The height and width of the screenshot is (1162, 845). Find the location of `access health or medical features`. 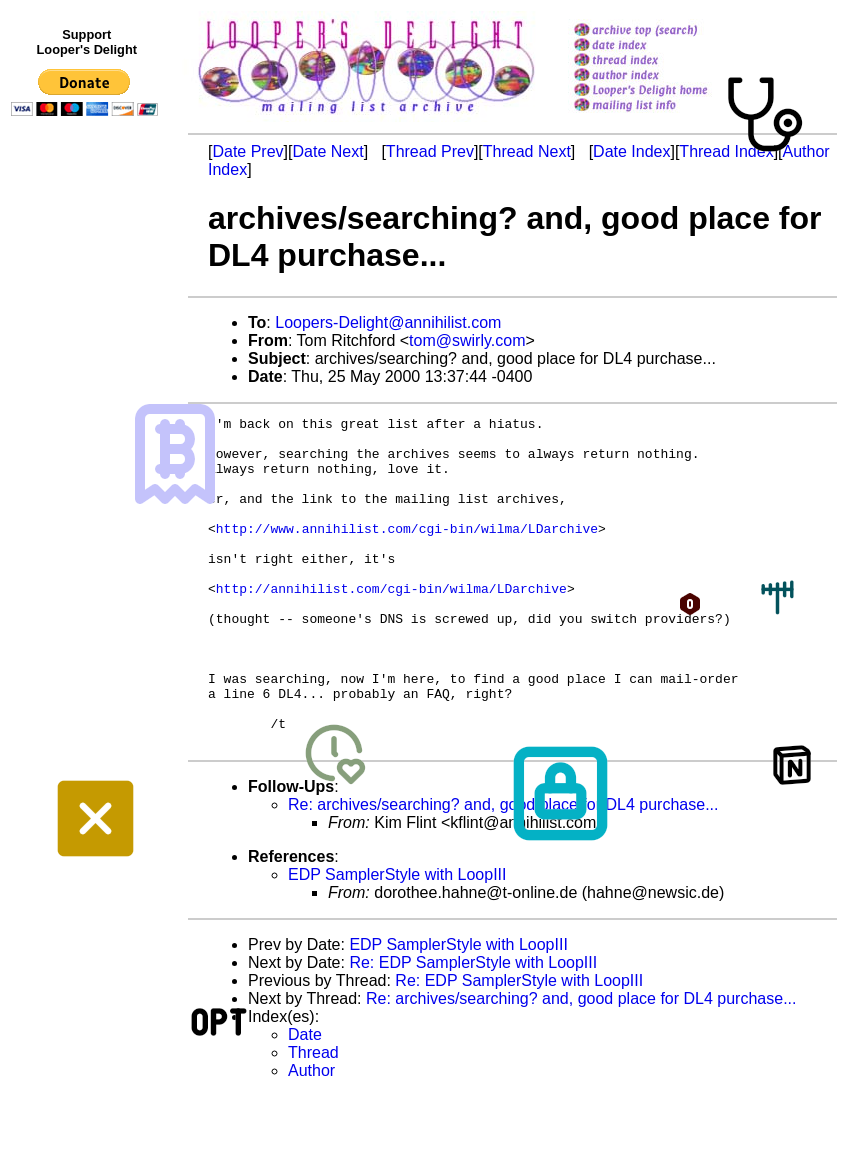

access health or medical features is located at coordinates (759, 111).